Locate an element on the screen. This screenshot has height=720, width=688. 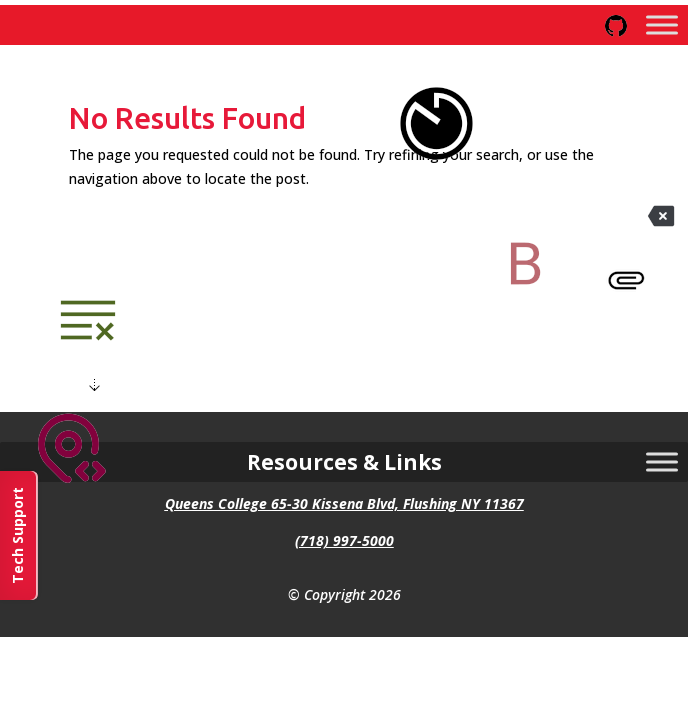
clear all items from a list is located at coordinates (88, 320).